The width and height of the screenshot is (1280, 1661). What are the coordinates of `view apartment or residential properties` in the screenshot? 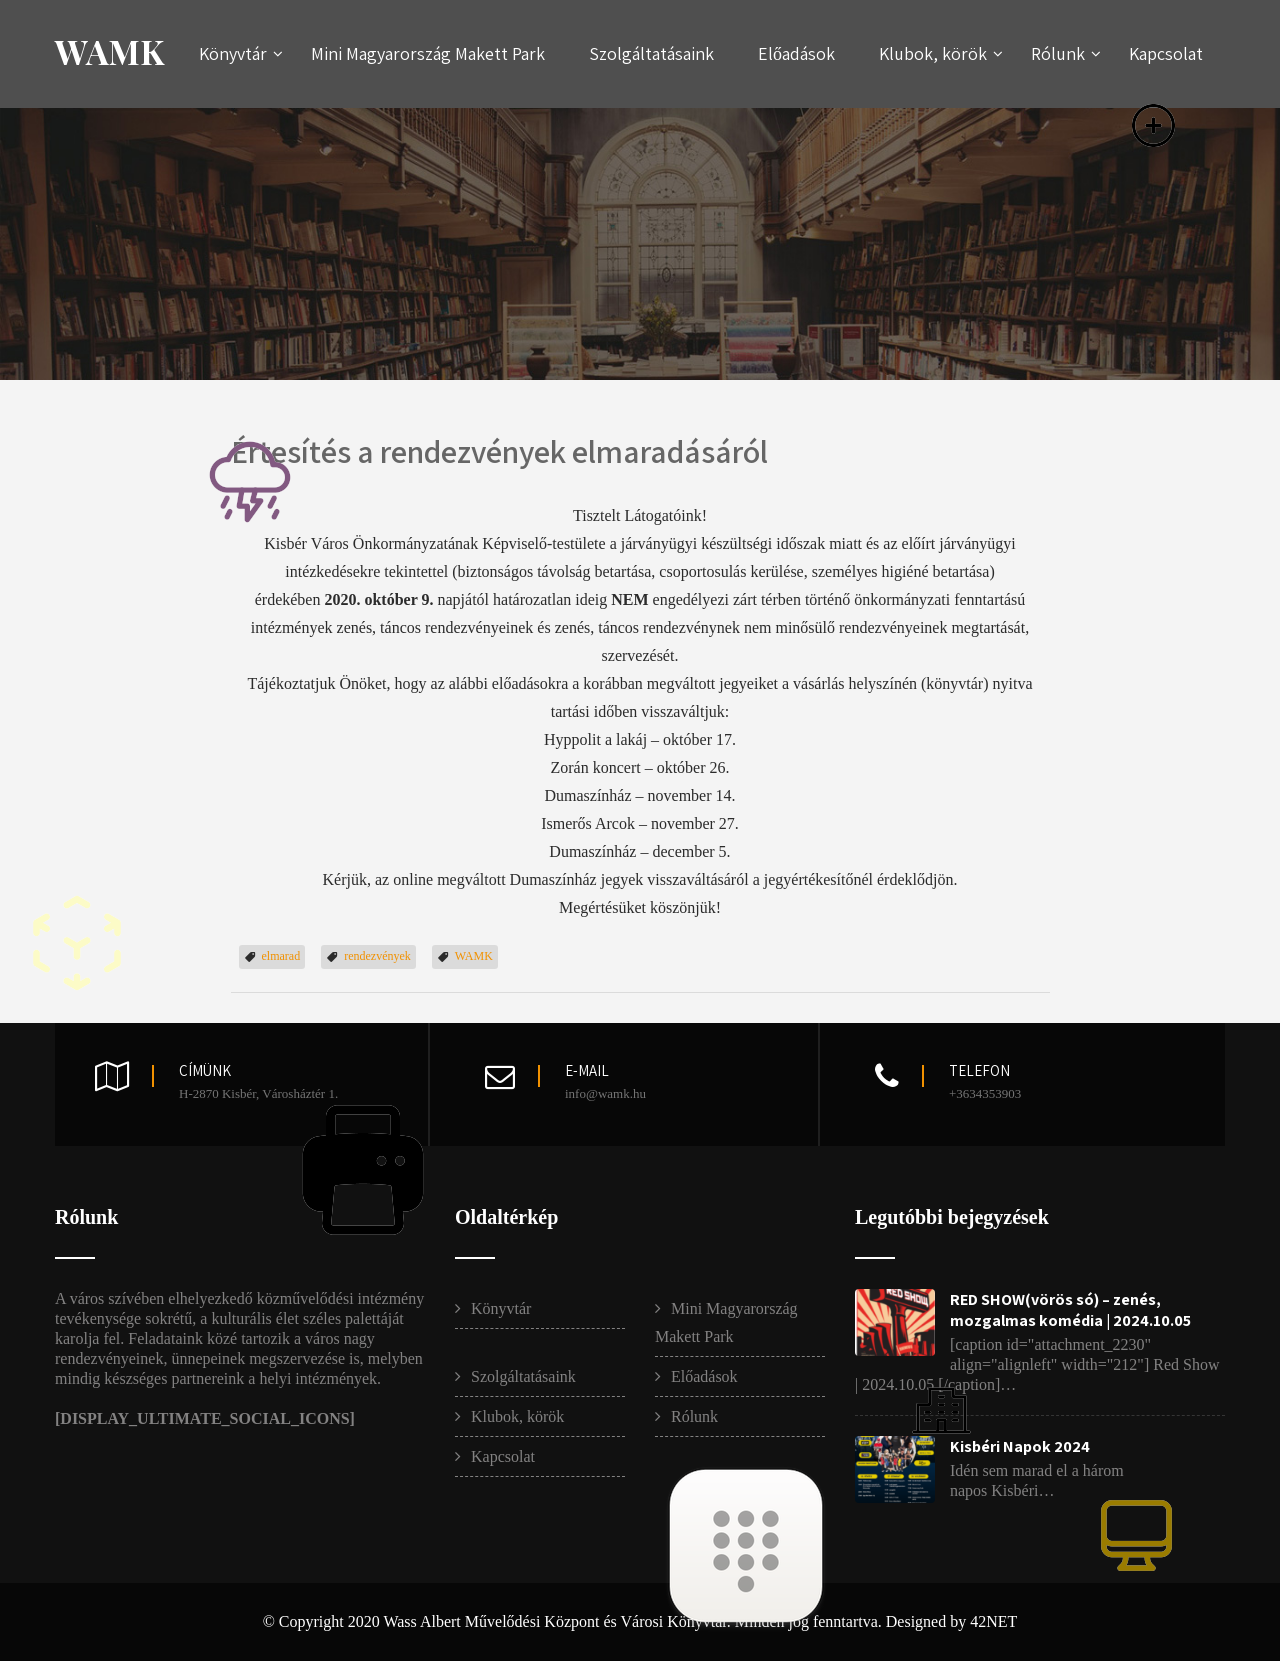 It's located at (941, 1410).